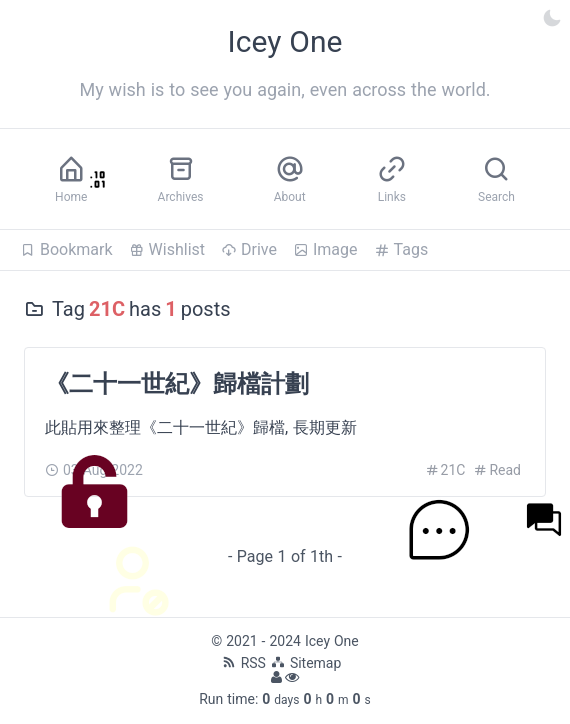 The image size is (570, 724). What do you see at coordinates (97, 179) in the screenshot?
I see `view or access binary/raw data` at bounding box center [97, 179].